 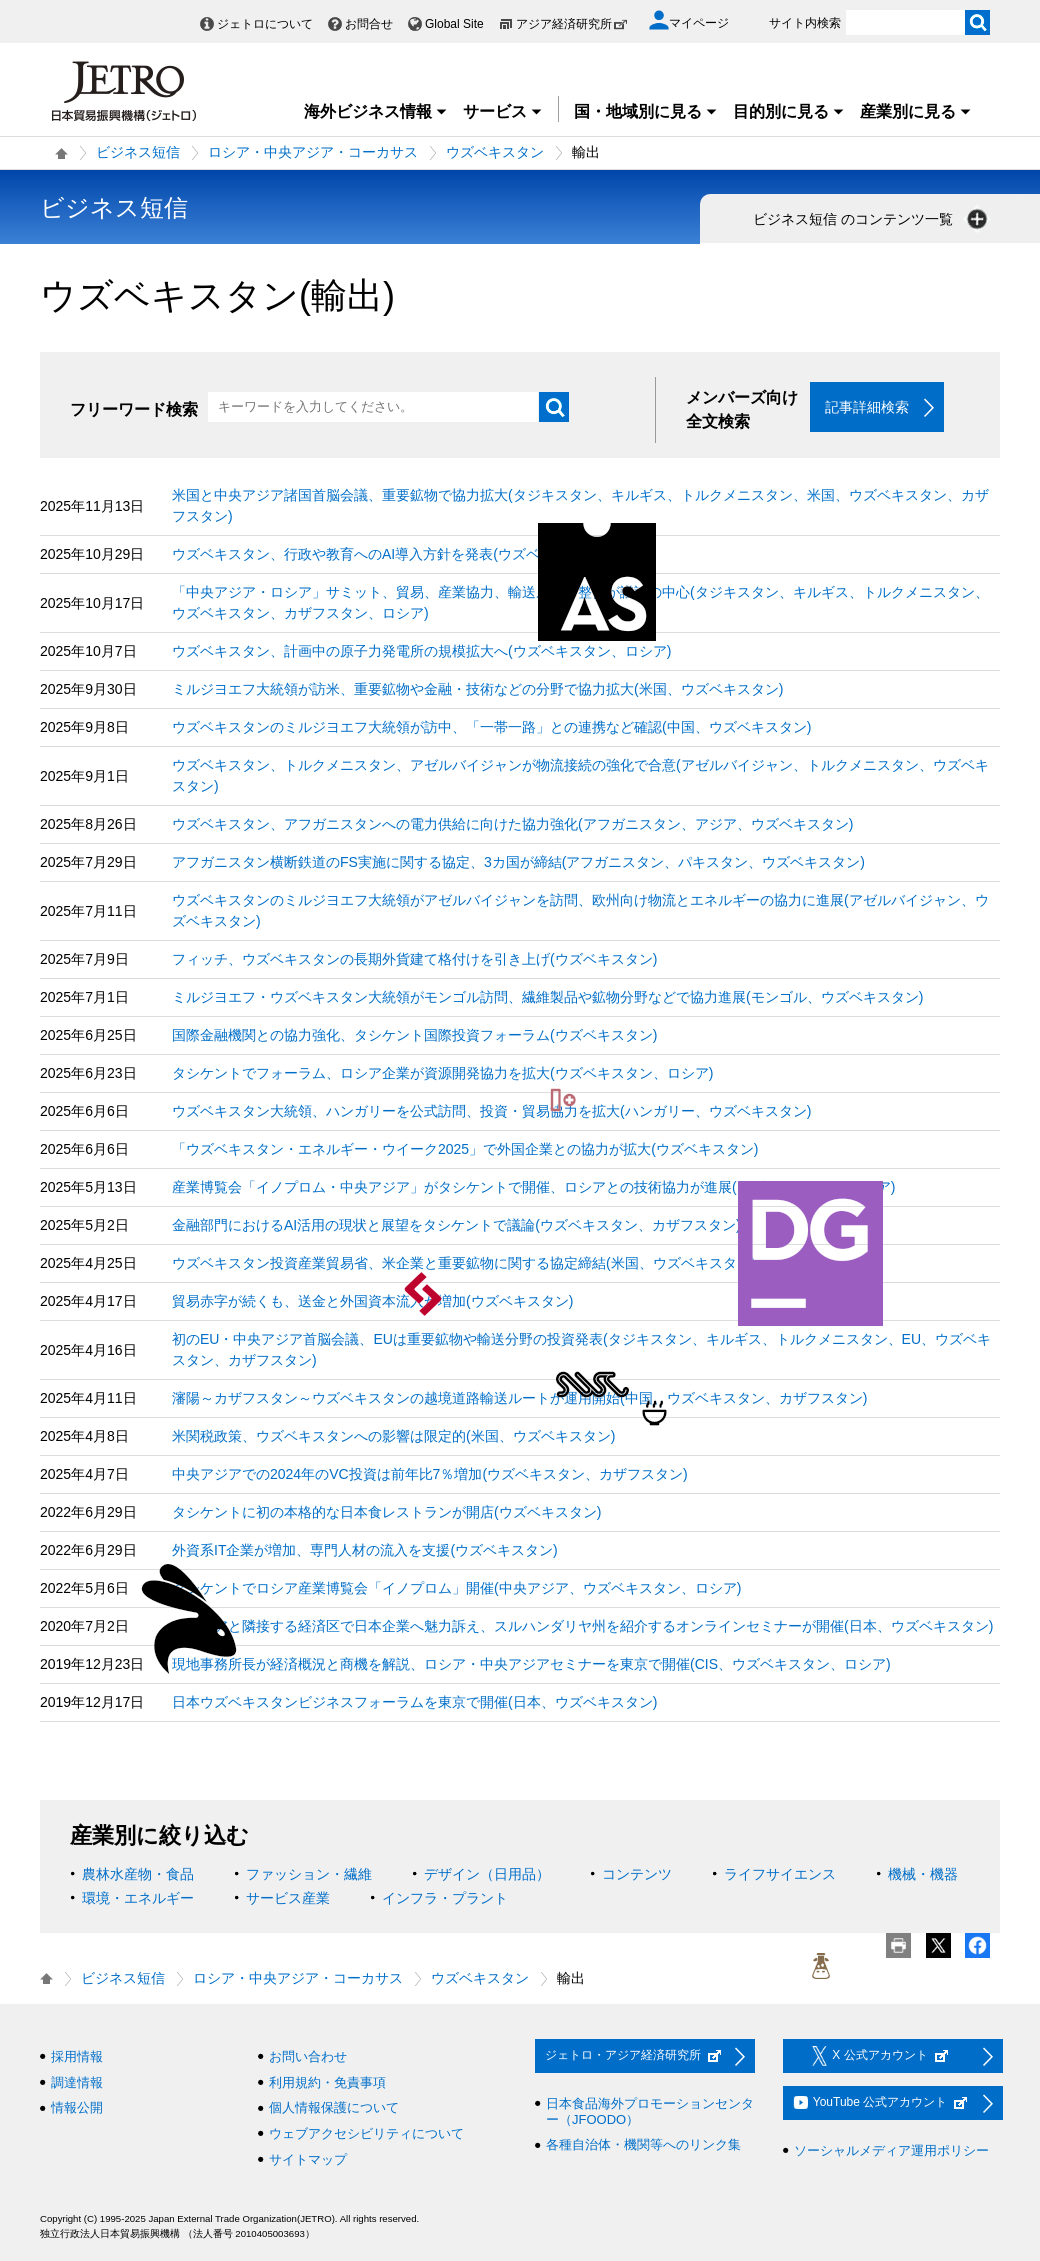 What do you see at coordinates (189, 1619) in the screenshot?
I see `keploy brand logo` at bounding box center [189, 1619].